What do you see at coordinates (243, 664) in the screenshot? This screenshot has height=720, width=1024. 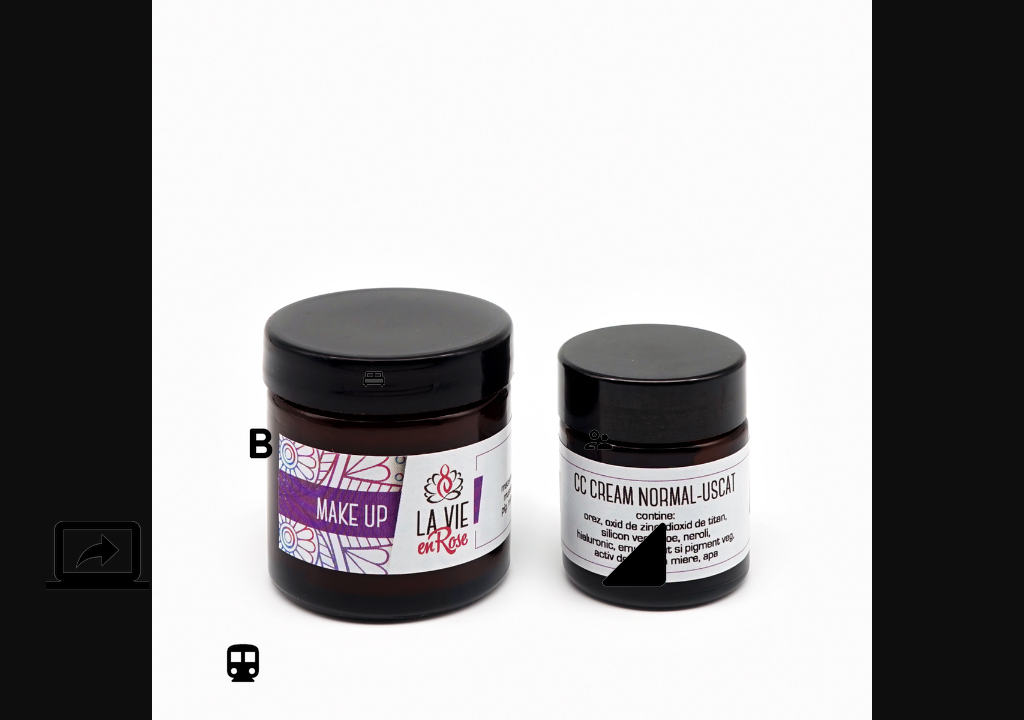 I see `get public transit directions` at bounding box center [243, 664].